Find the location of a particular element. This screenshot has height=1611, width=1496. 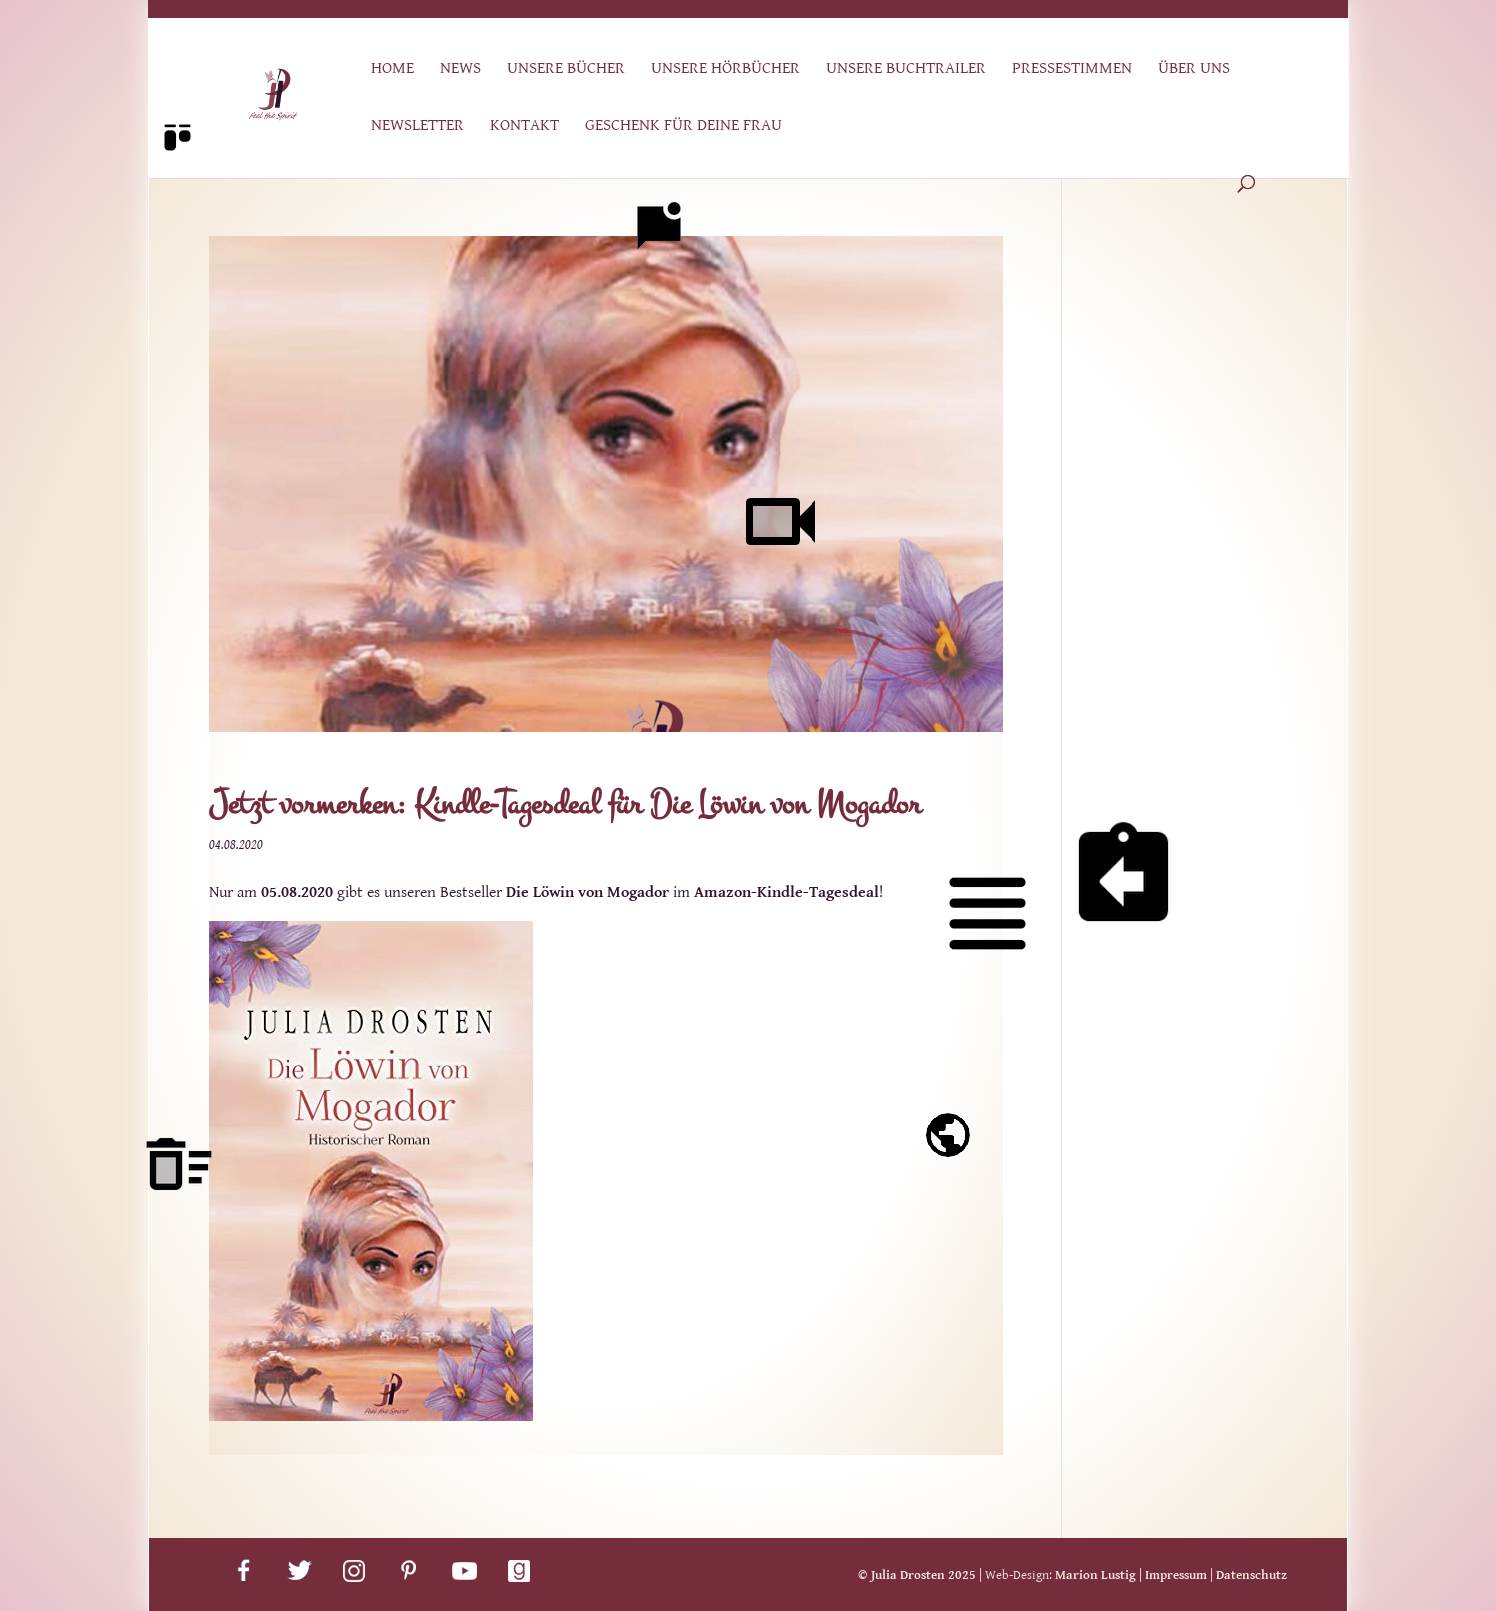

bulk delete selected items is located at coordinates (179, 1164).